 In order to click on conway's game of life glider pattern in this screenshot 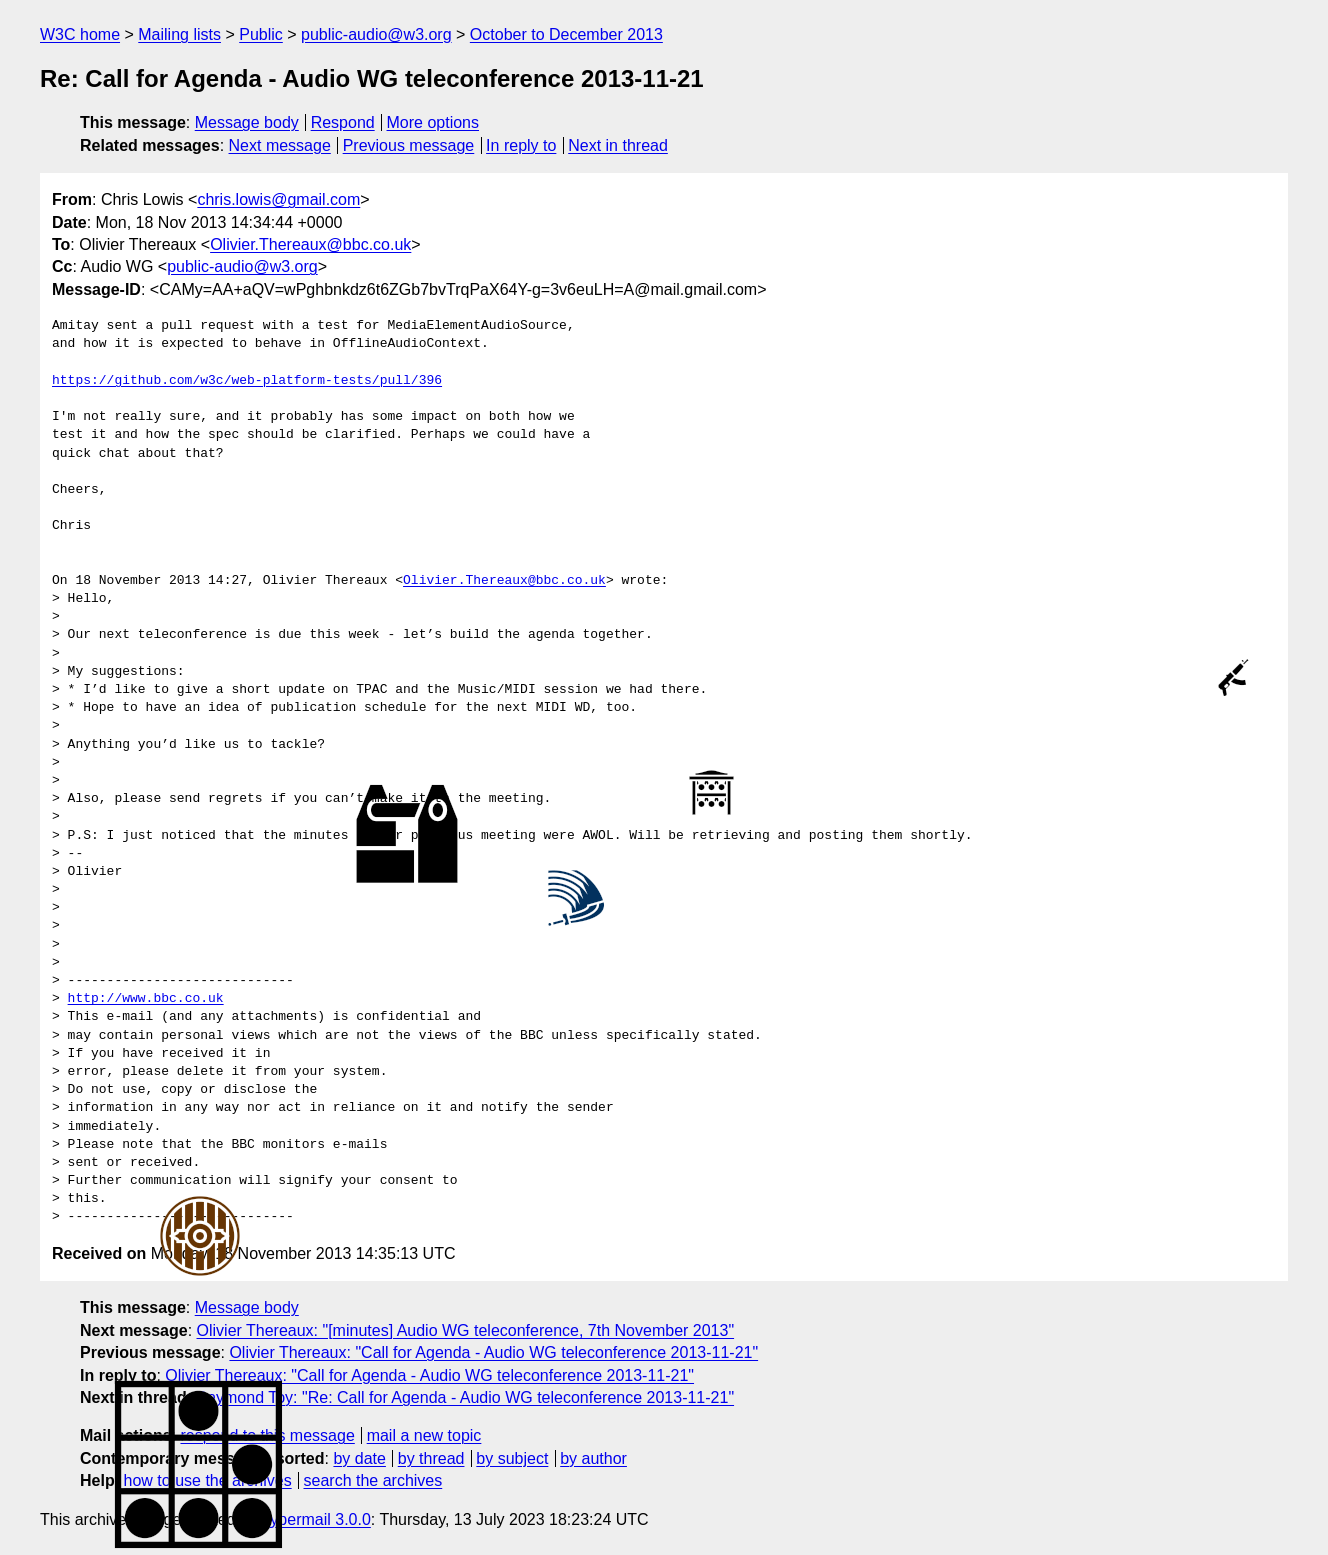, I will do `click(198, 1464)`.